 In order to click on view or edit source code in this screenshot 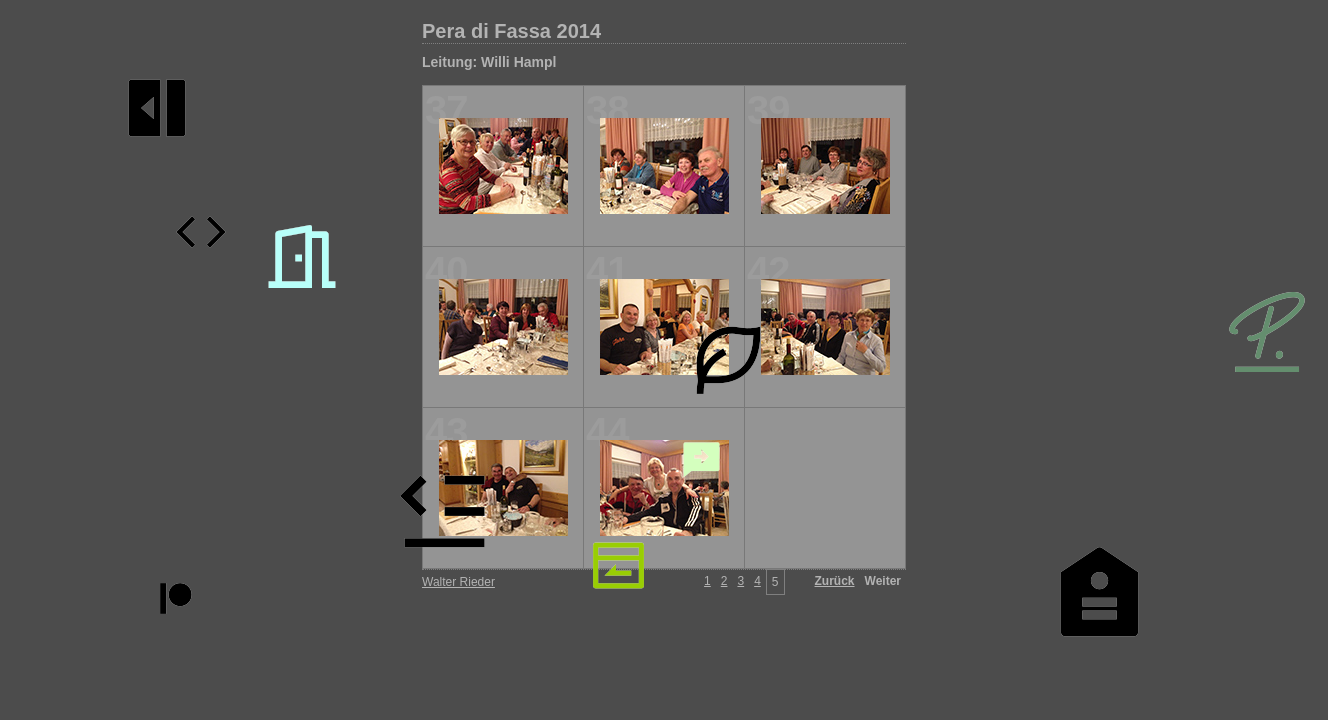, I will do `click(201, 232)`.